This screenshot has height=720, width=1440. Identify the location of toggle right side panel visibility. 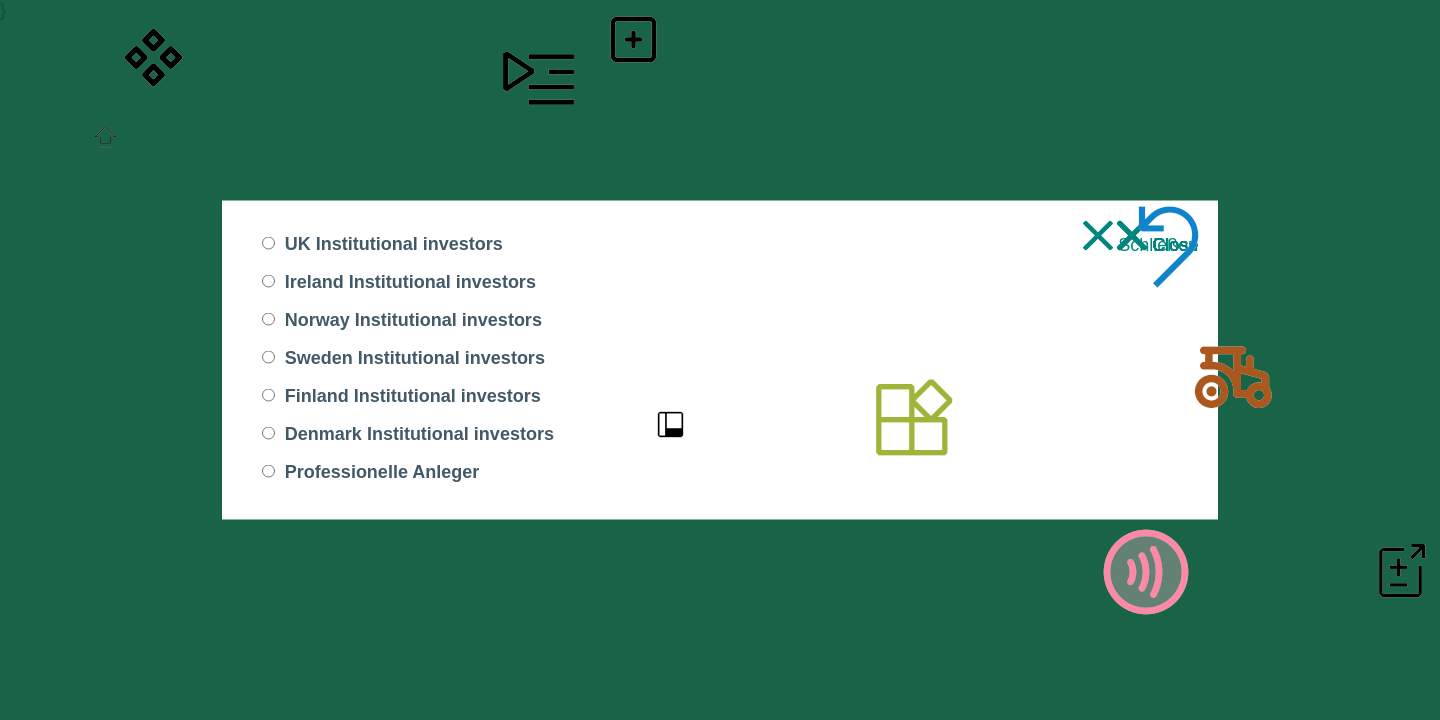
(670, 424).